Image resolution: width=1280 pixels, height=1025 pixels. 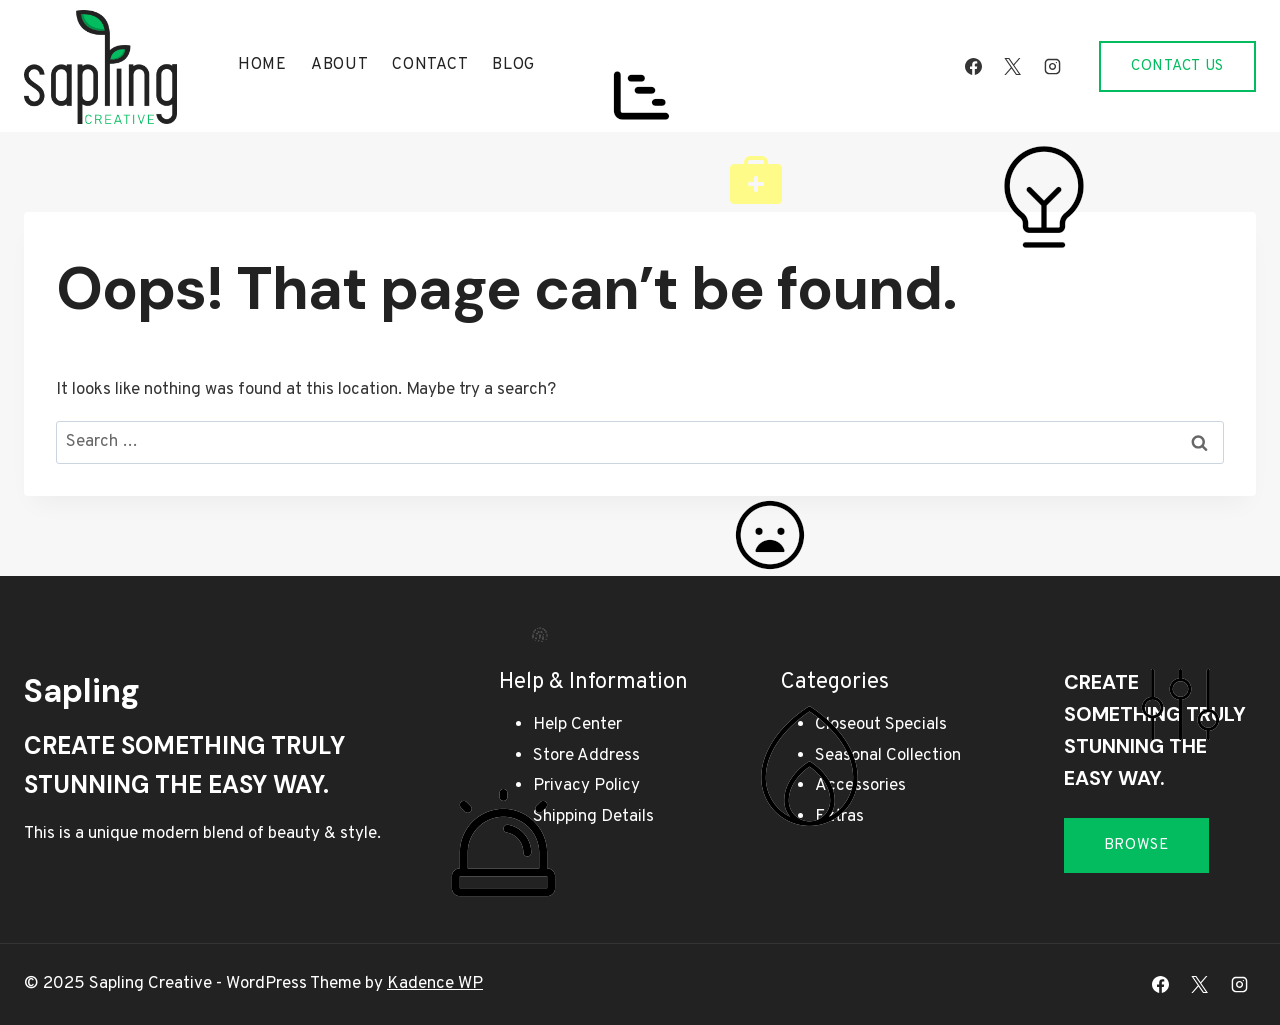 What do you see at coordinates (503, 852) in the screenshot?
I see `indicates an active alert or warning` at bounding box center [503, 852].